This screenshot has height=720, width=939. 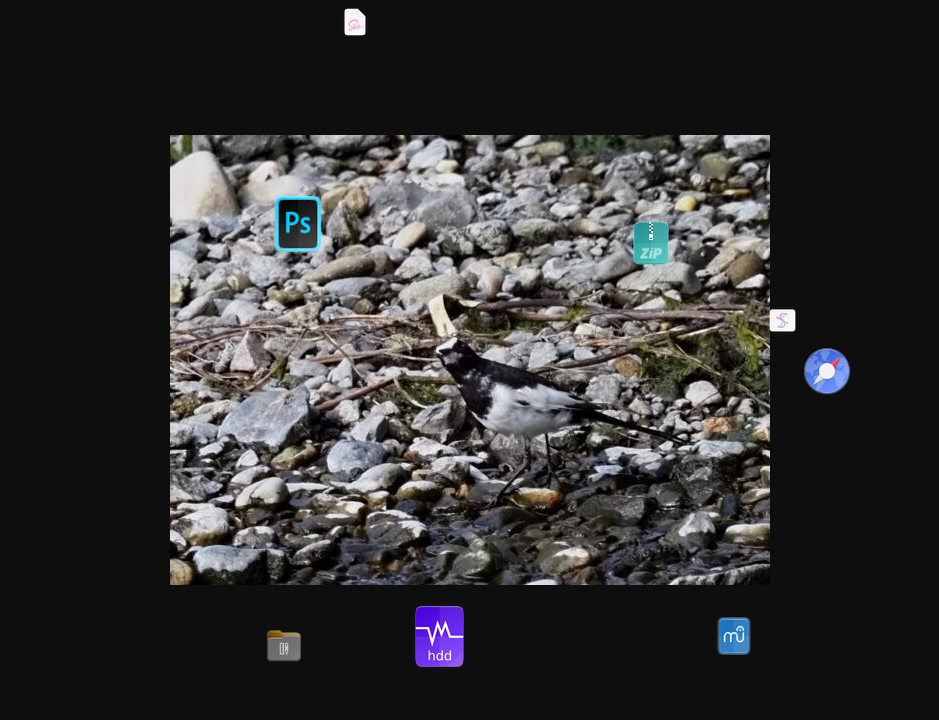 What do you see at coordinates (782, 319) in the screenshot?
I see `an SVG vector image file` at bounding box center [782, 319].